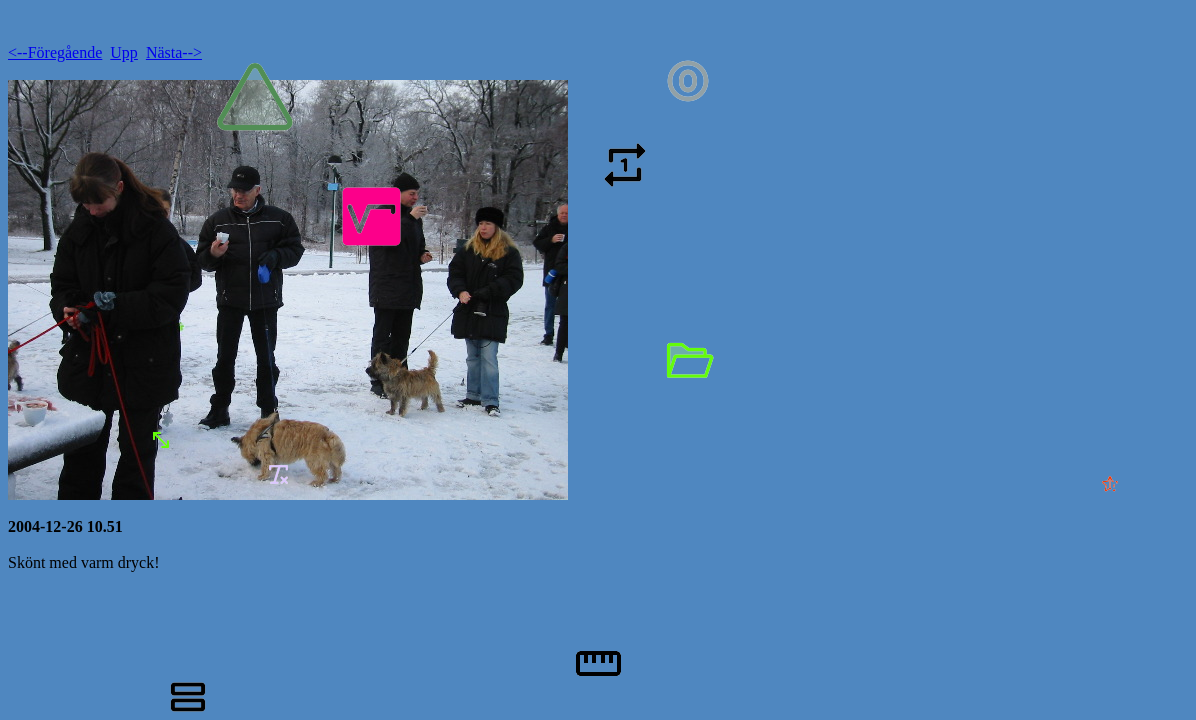 This screenshot has width=1196, height=720. I want to click on switch to row view layout, so click(188, 697).